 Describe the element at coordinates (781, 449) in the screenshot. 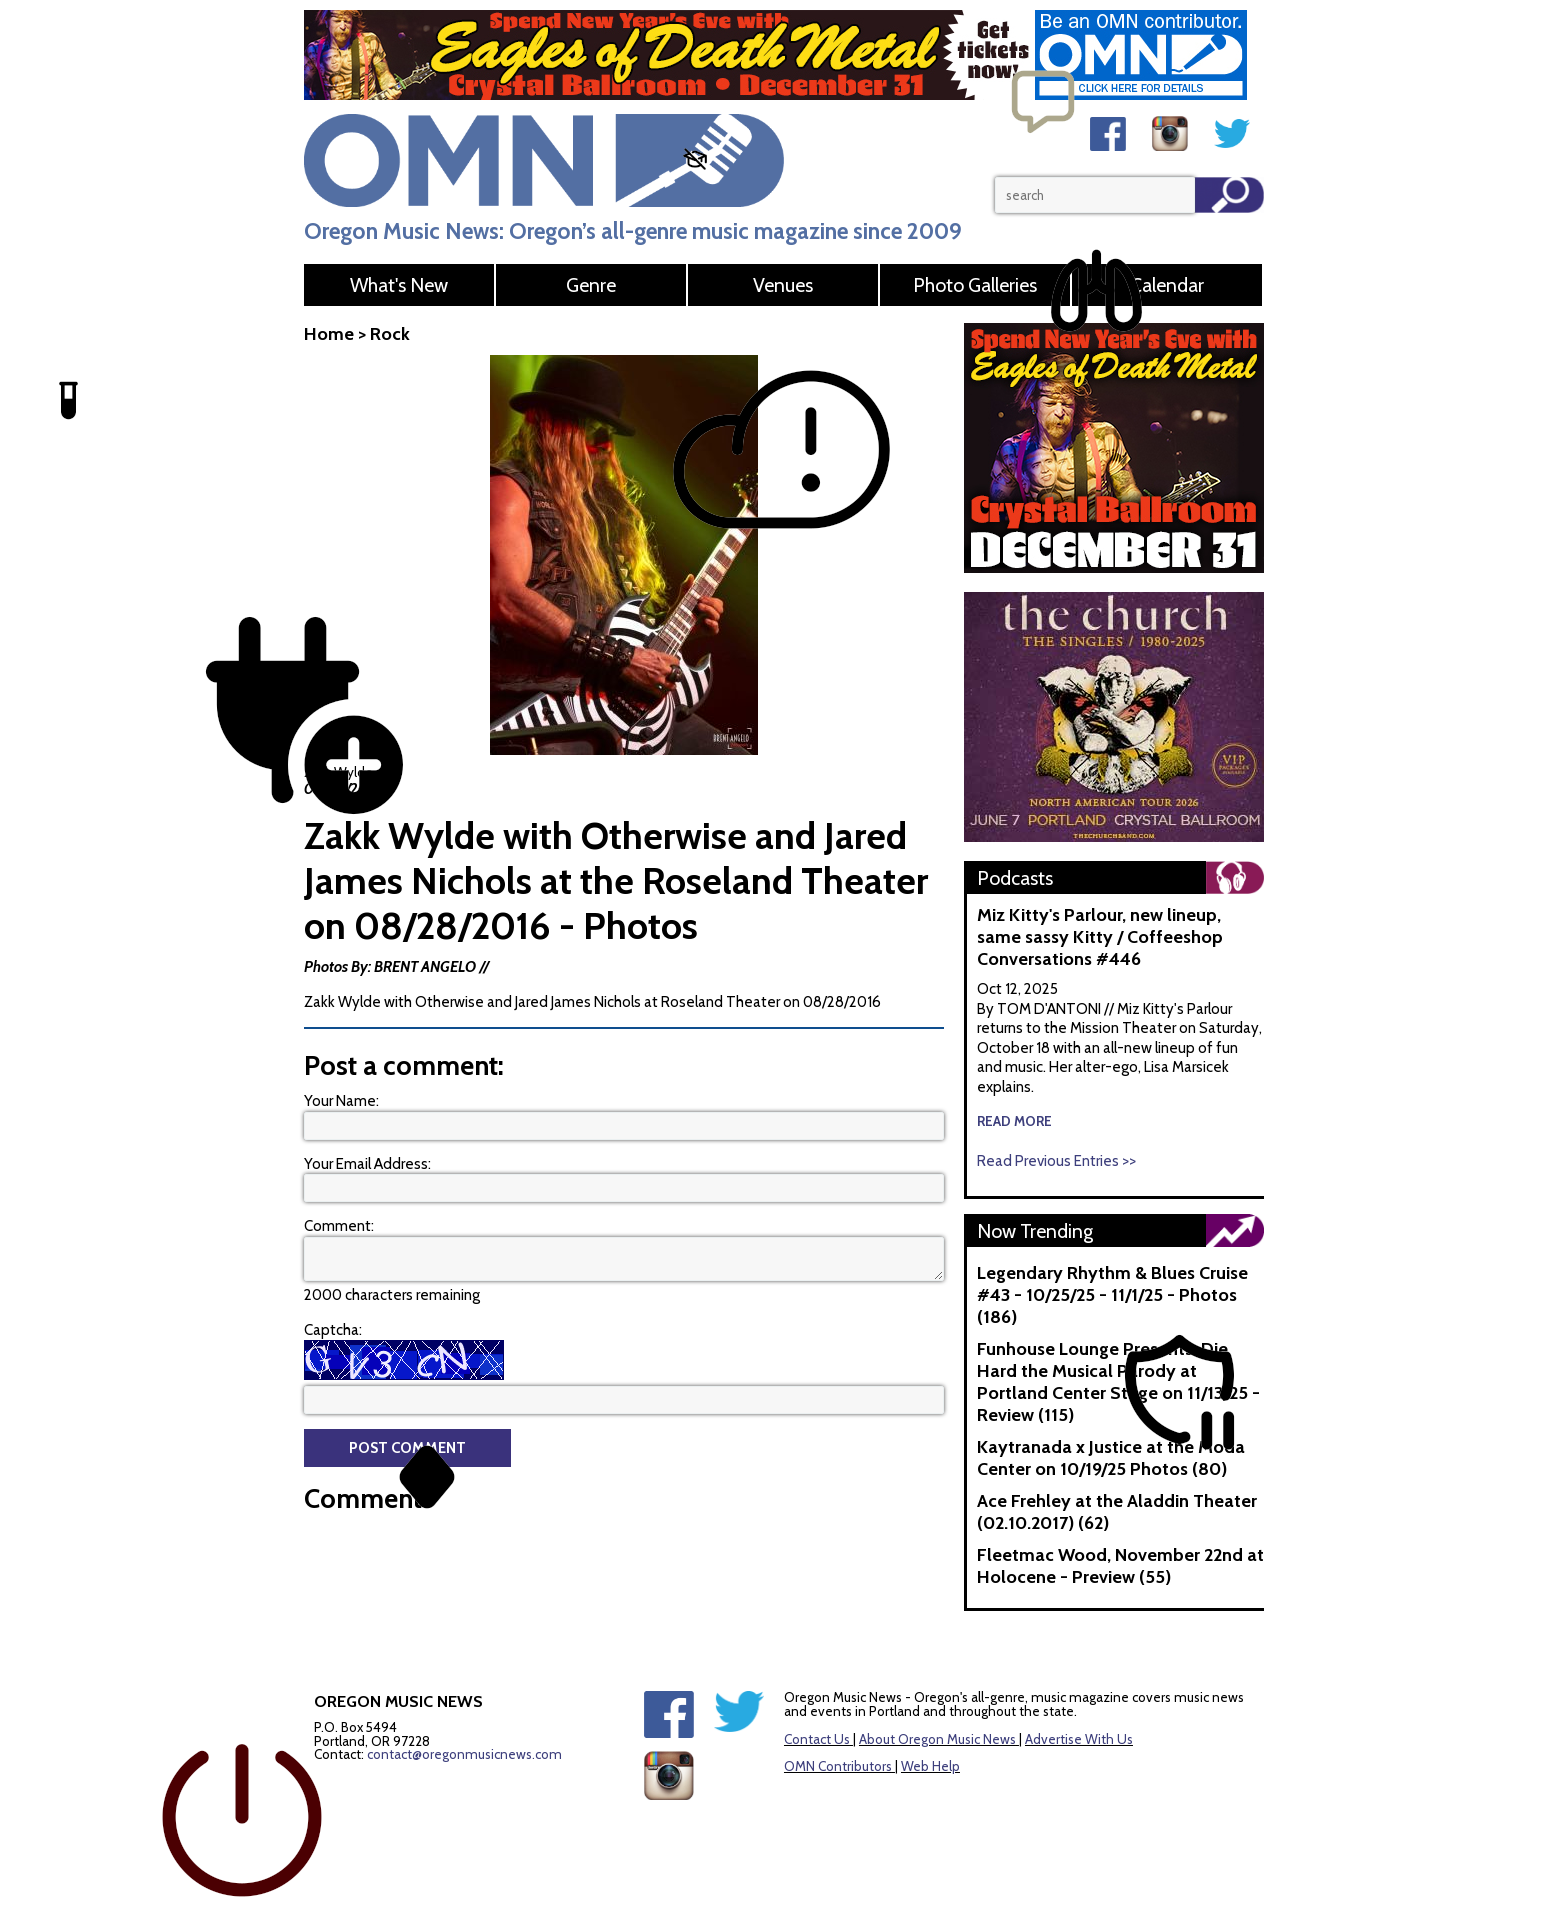

I see `cloud storage warning or issue detected` at that location.